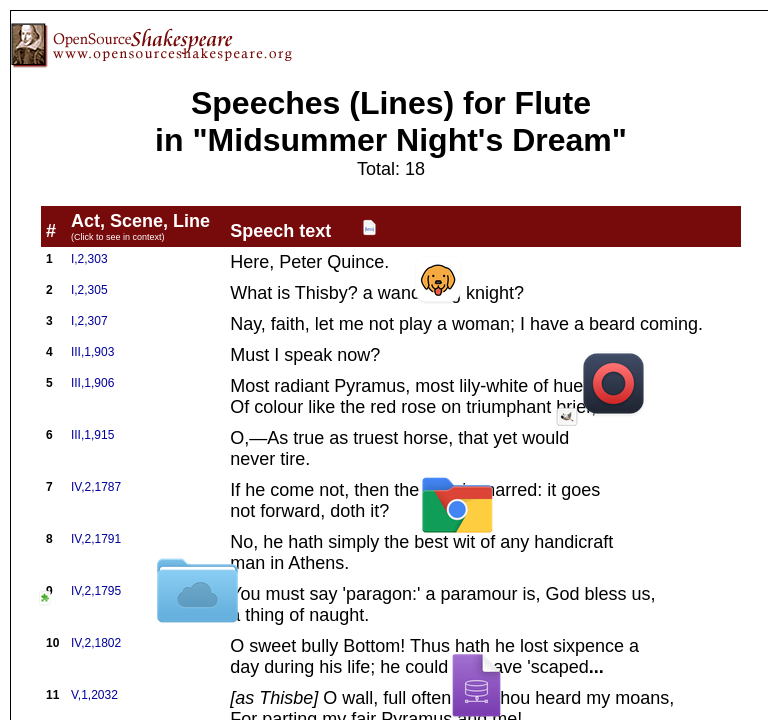  Describe the element at coordinates (438, 279) in the screenshot. I see `open bruno API client` at that location.